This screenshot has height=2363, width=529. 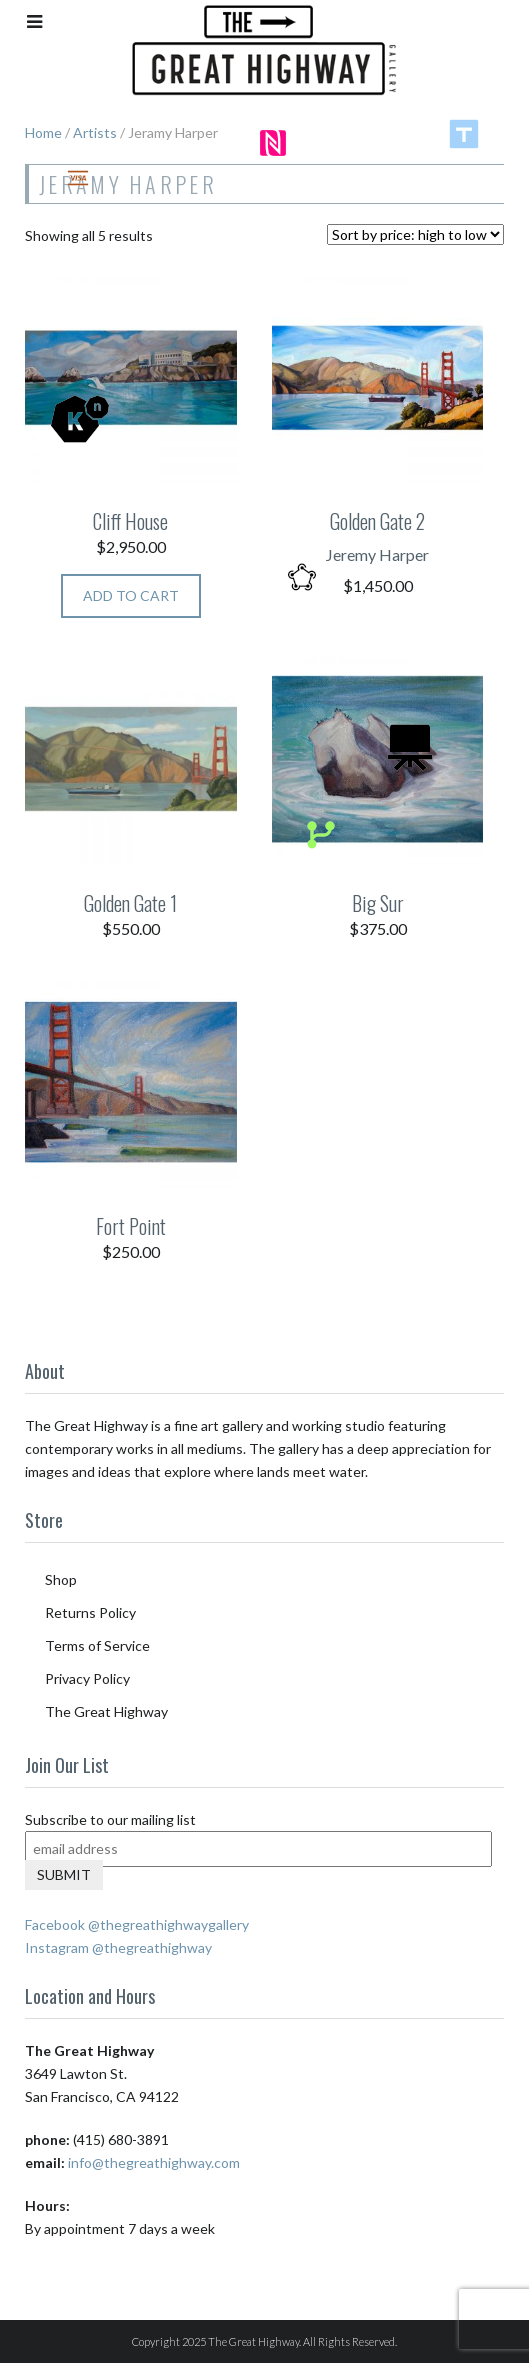 I want to click on view repository branches, so click(x=321, y=835).